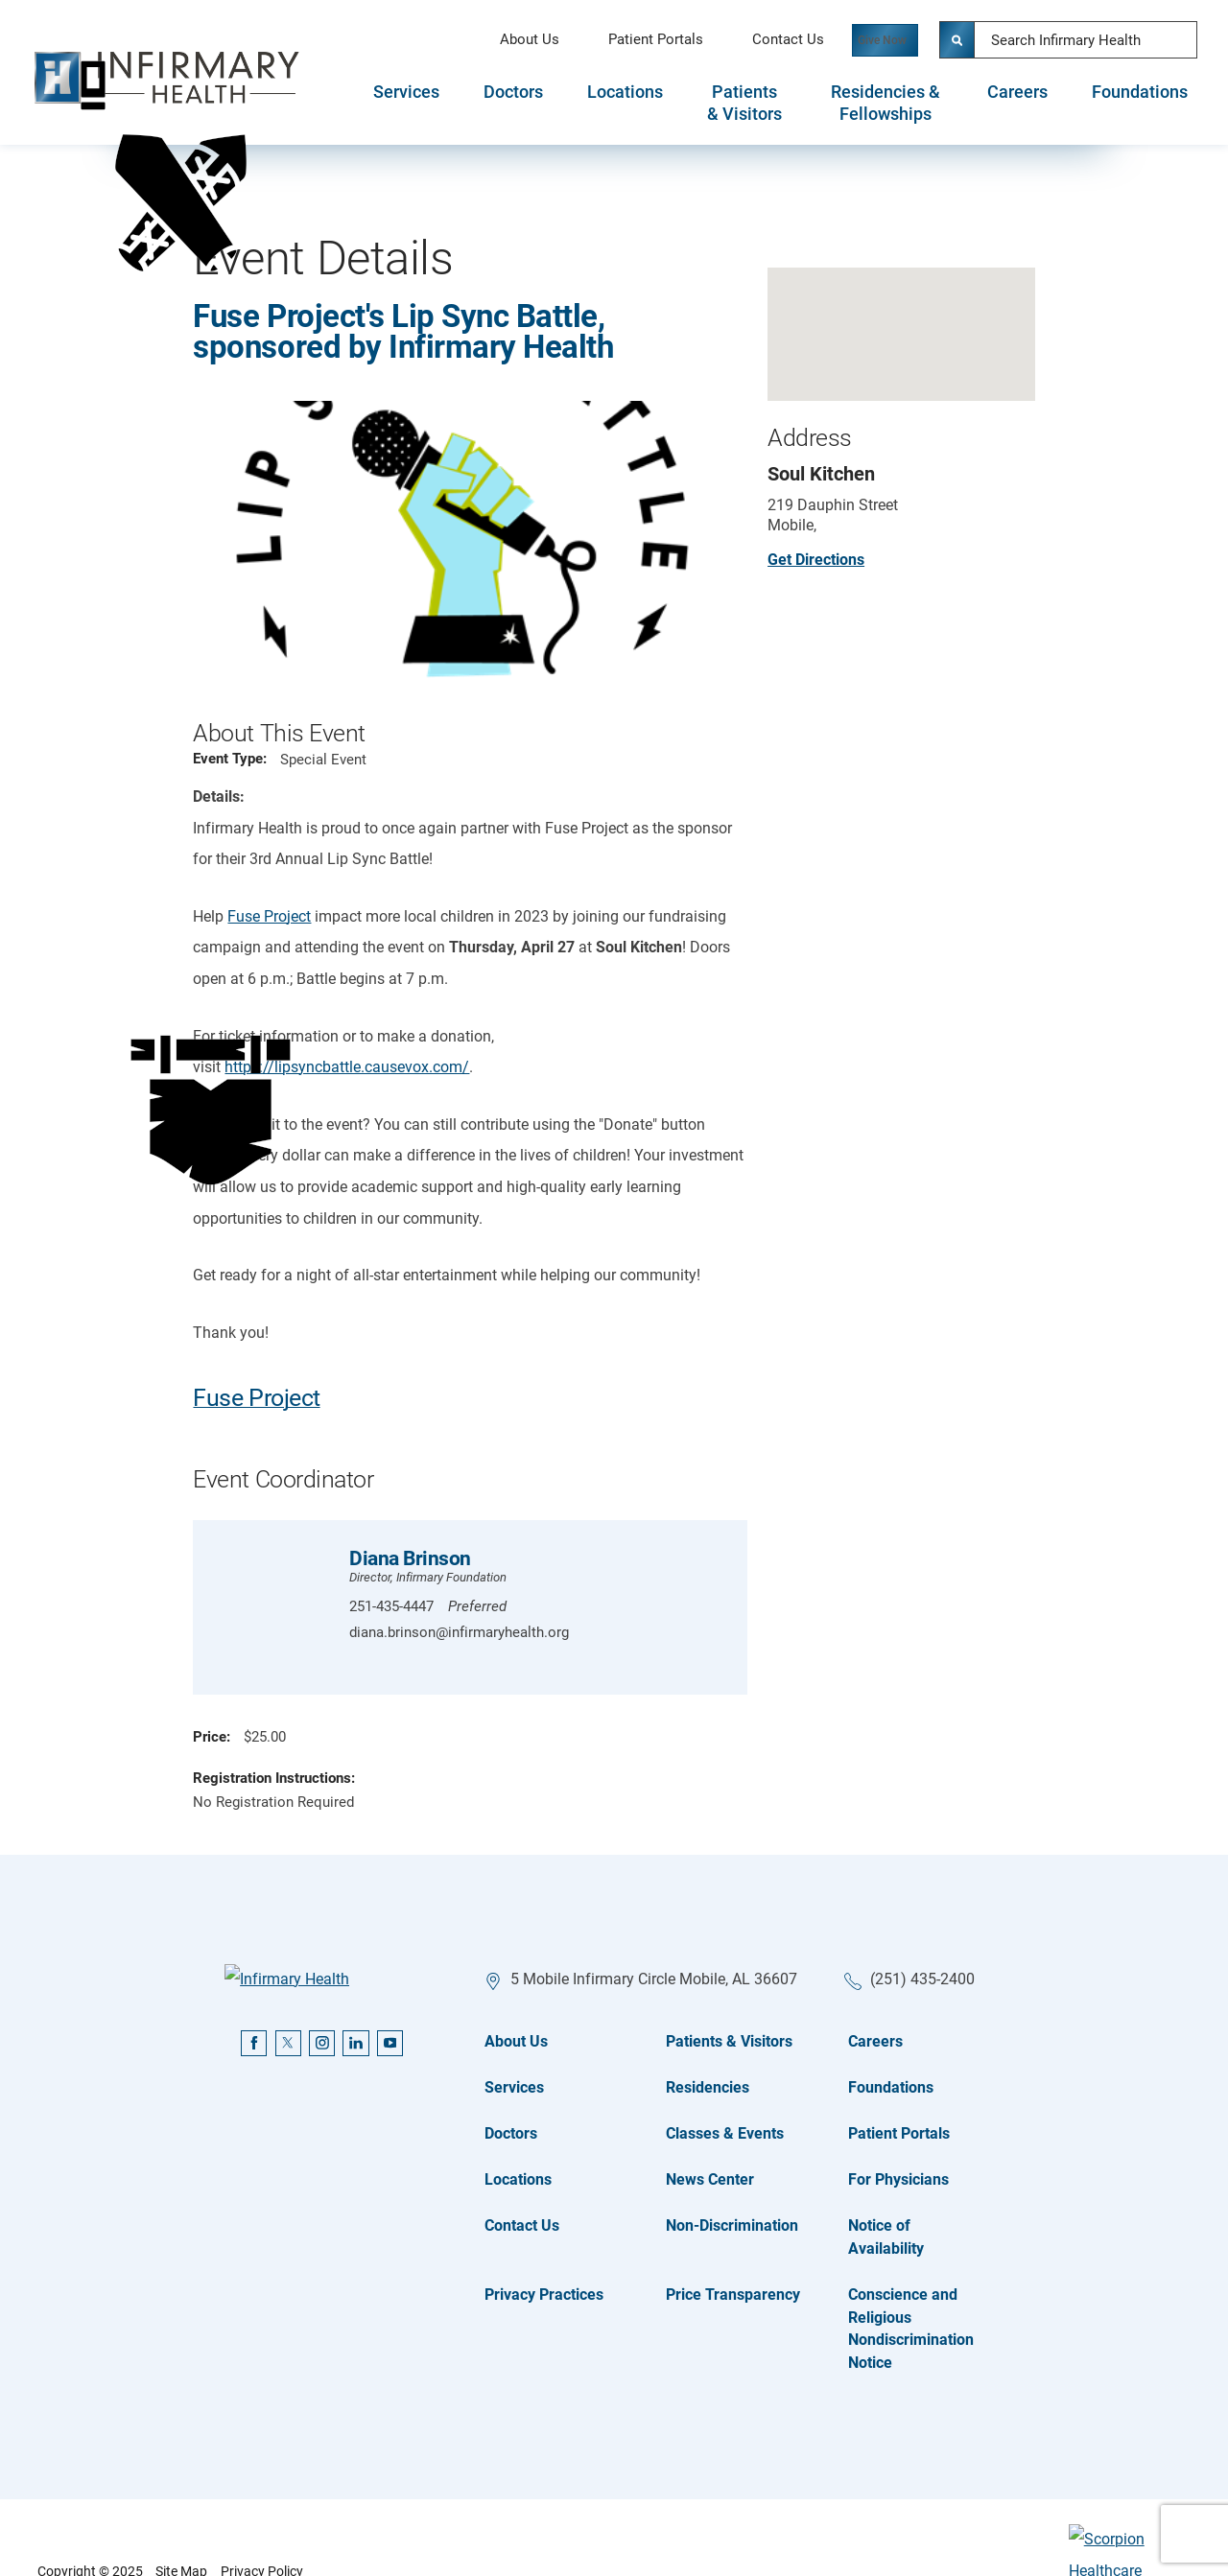 Image resolution: width=1228 pixels, height=2576 pixels. Describe the element at coordinates (210, 1108) in the screenshot. I see `view shop or storefront location` at that location.